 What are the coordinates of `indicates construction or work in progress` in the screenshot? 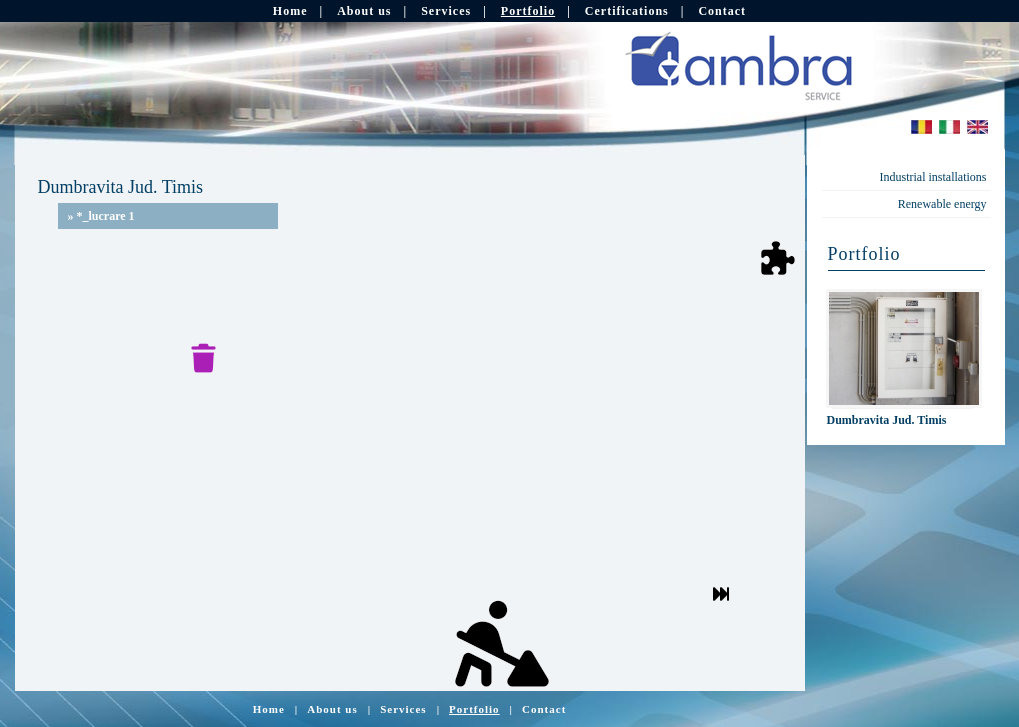 It's located at (502, 645).